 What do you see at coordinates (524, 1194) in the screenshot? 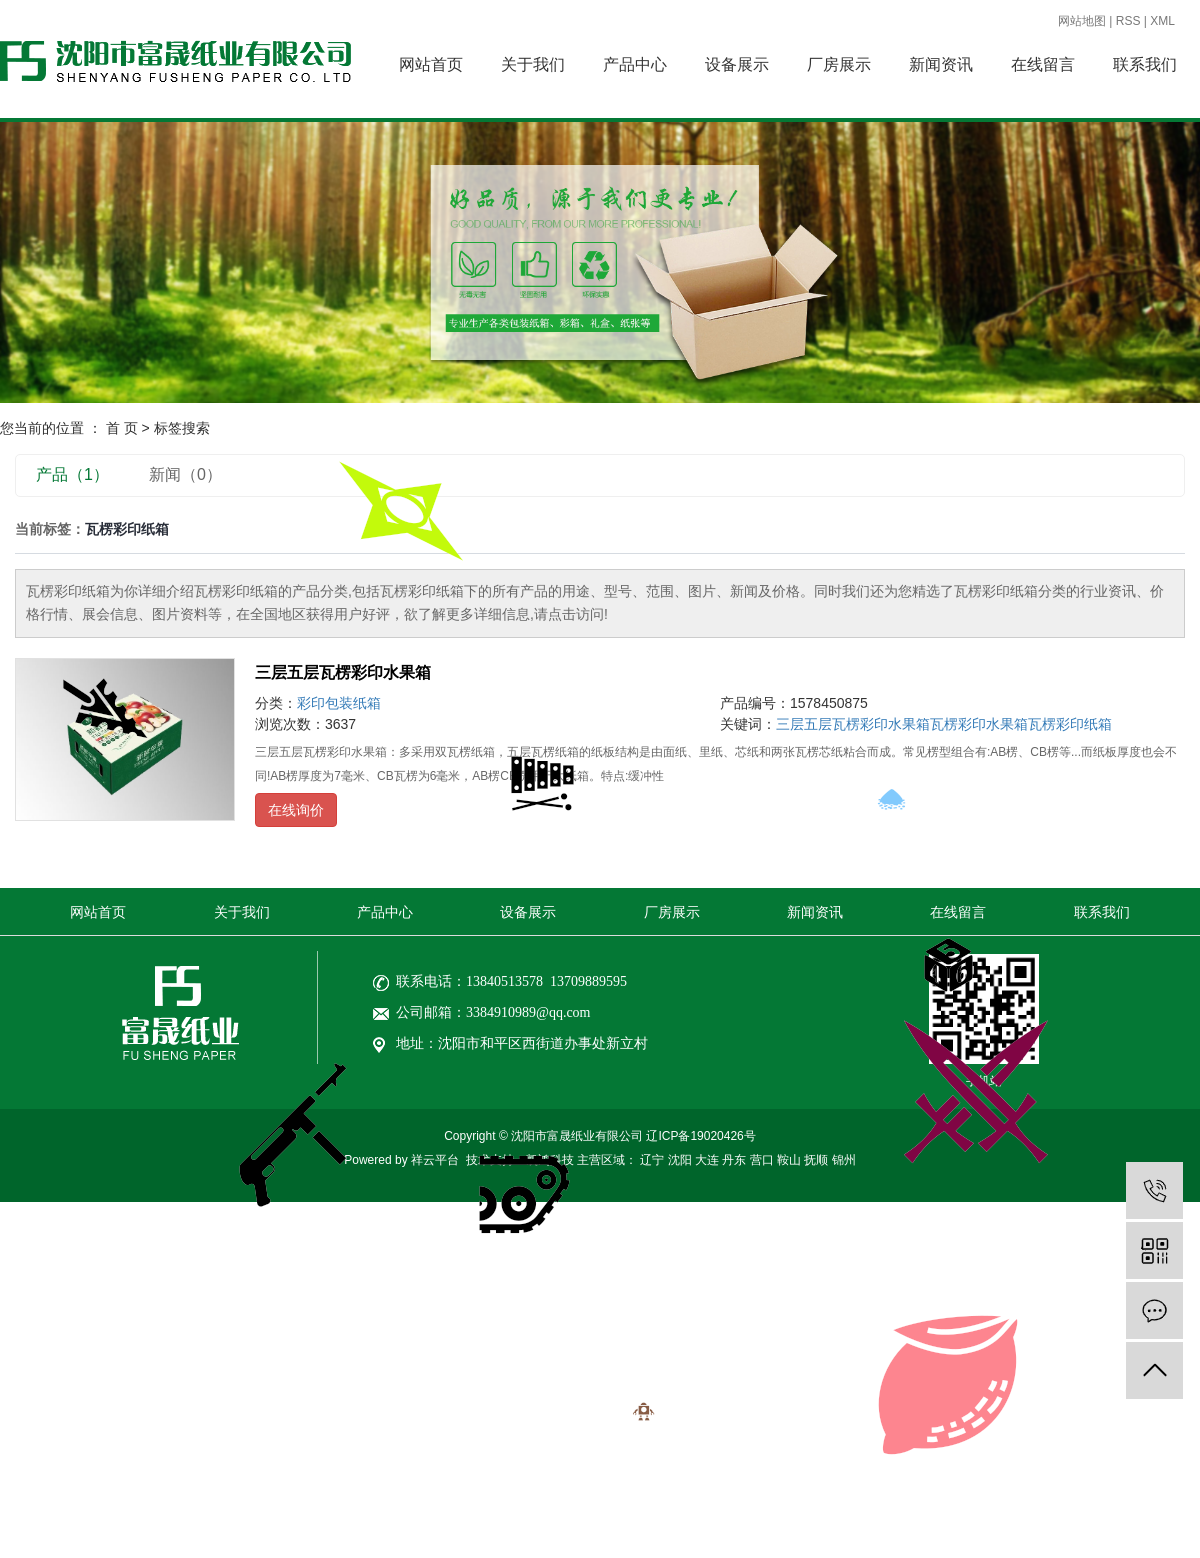
I see `select tank or tracked vehicle in a game` at bounding box center [524, 1194].